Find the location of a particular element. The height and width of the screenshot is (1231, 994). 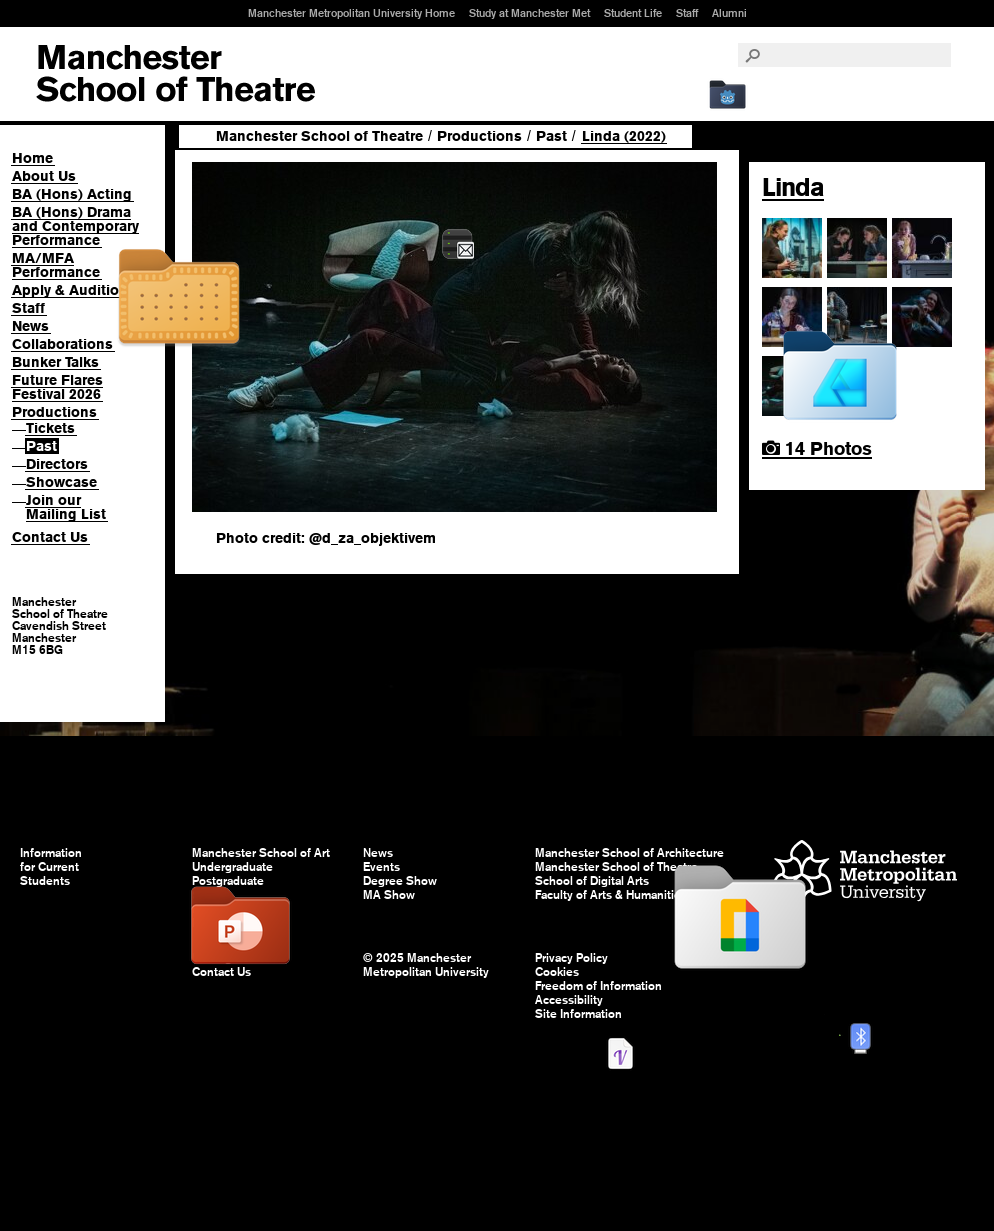

open text-to-speech settings is located at coordinates (832, 1025).